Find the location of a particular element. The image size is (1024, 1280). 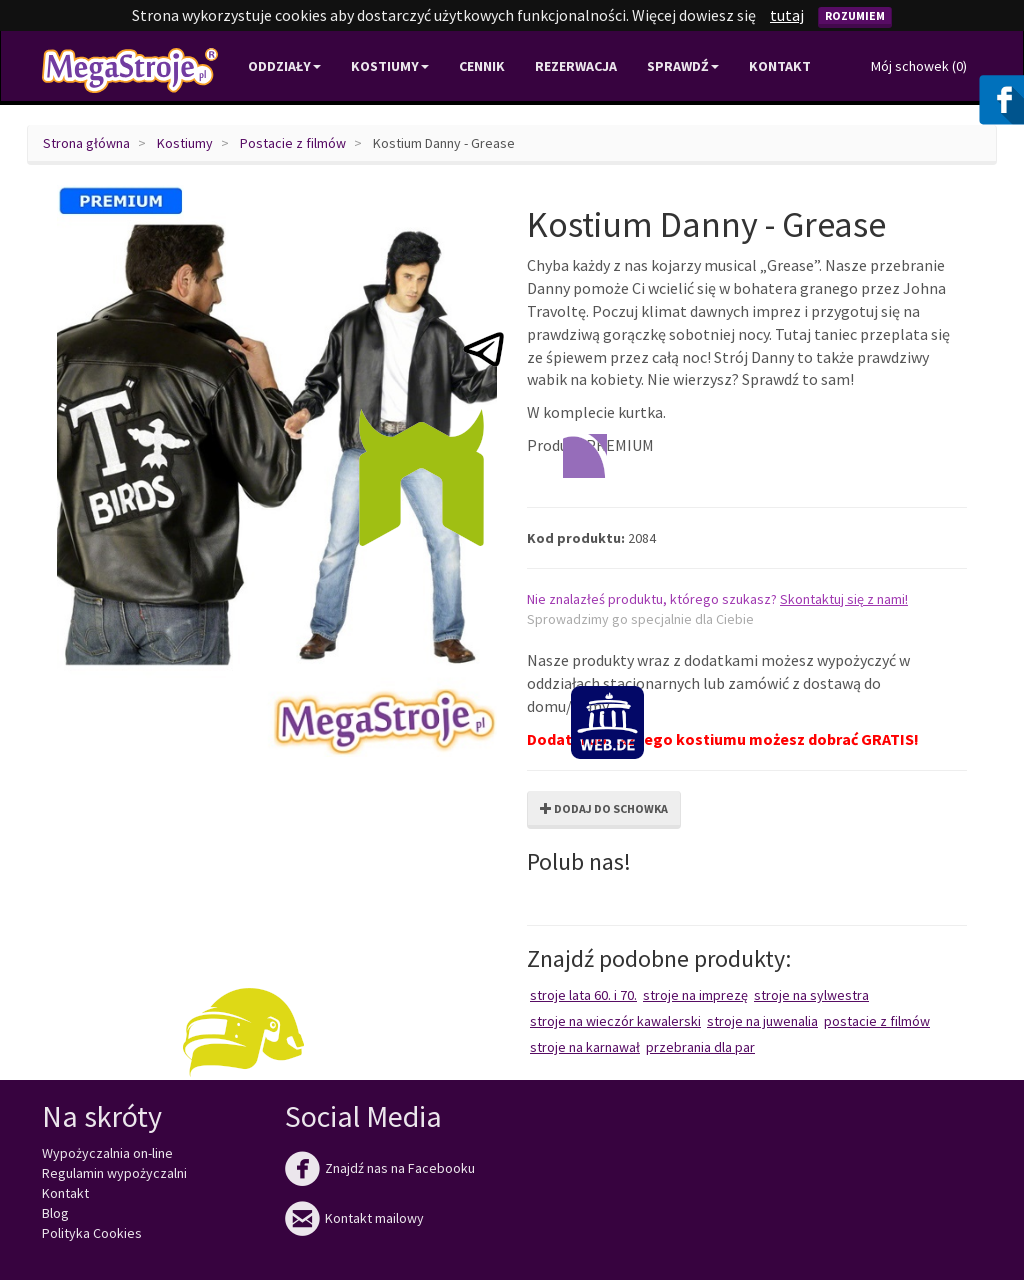

open zerodha trading app is located at coordinates (585, 456).